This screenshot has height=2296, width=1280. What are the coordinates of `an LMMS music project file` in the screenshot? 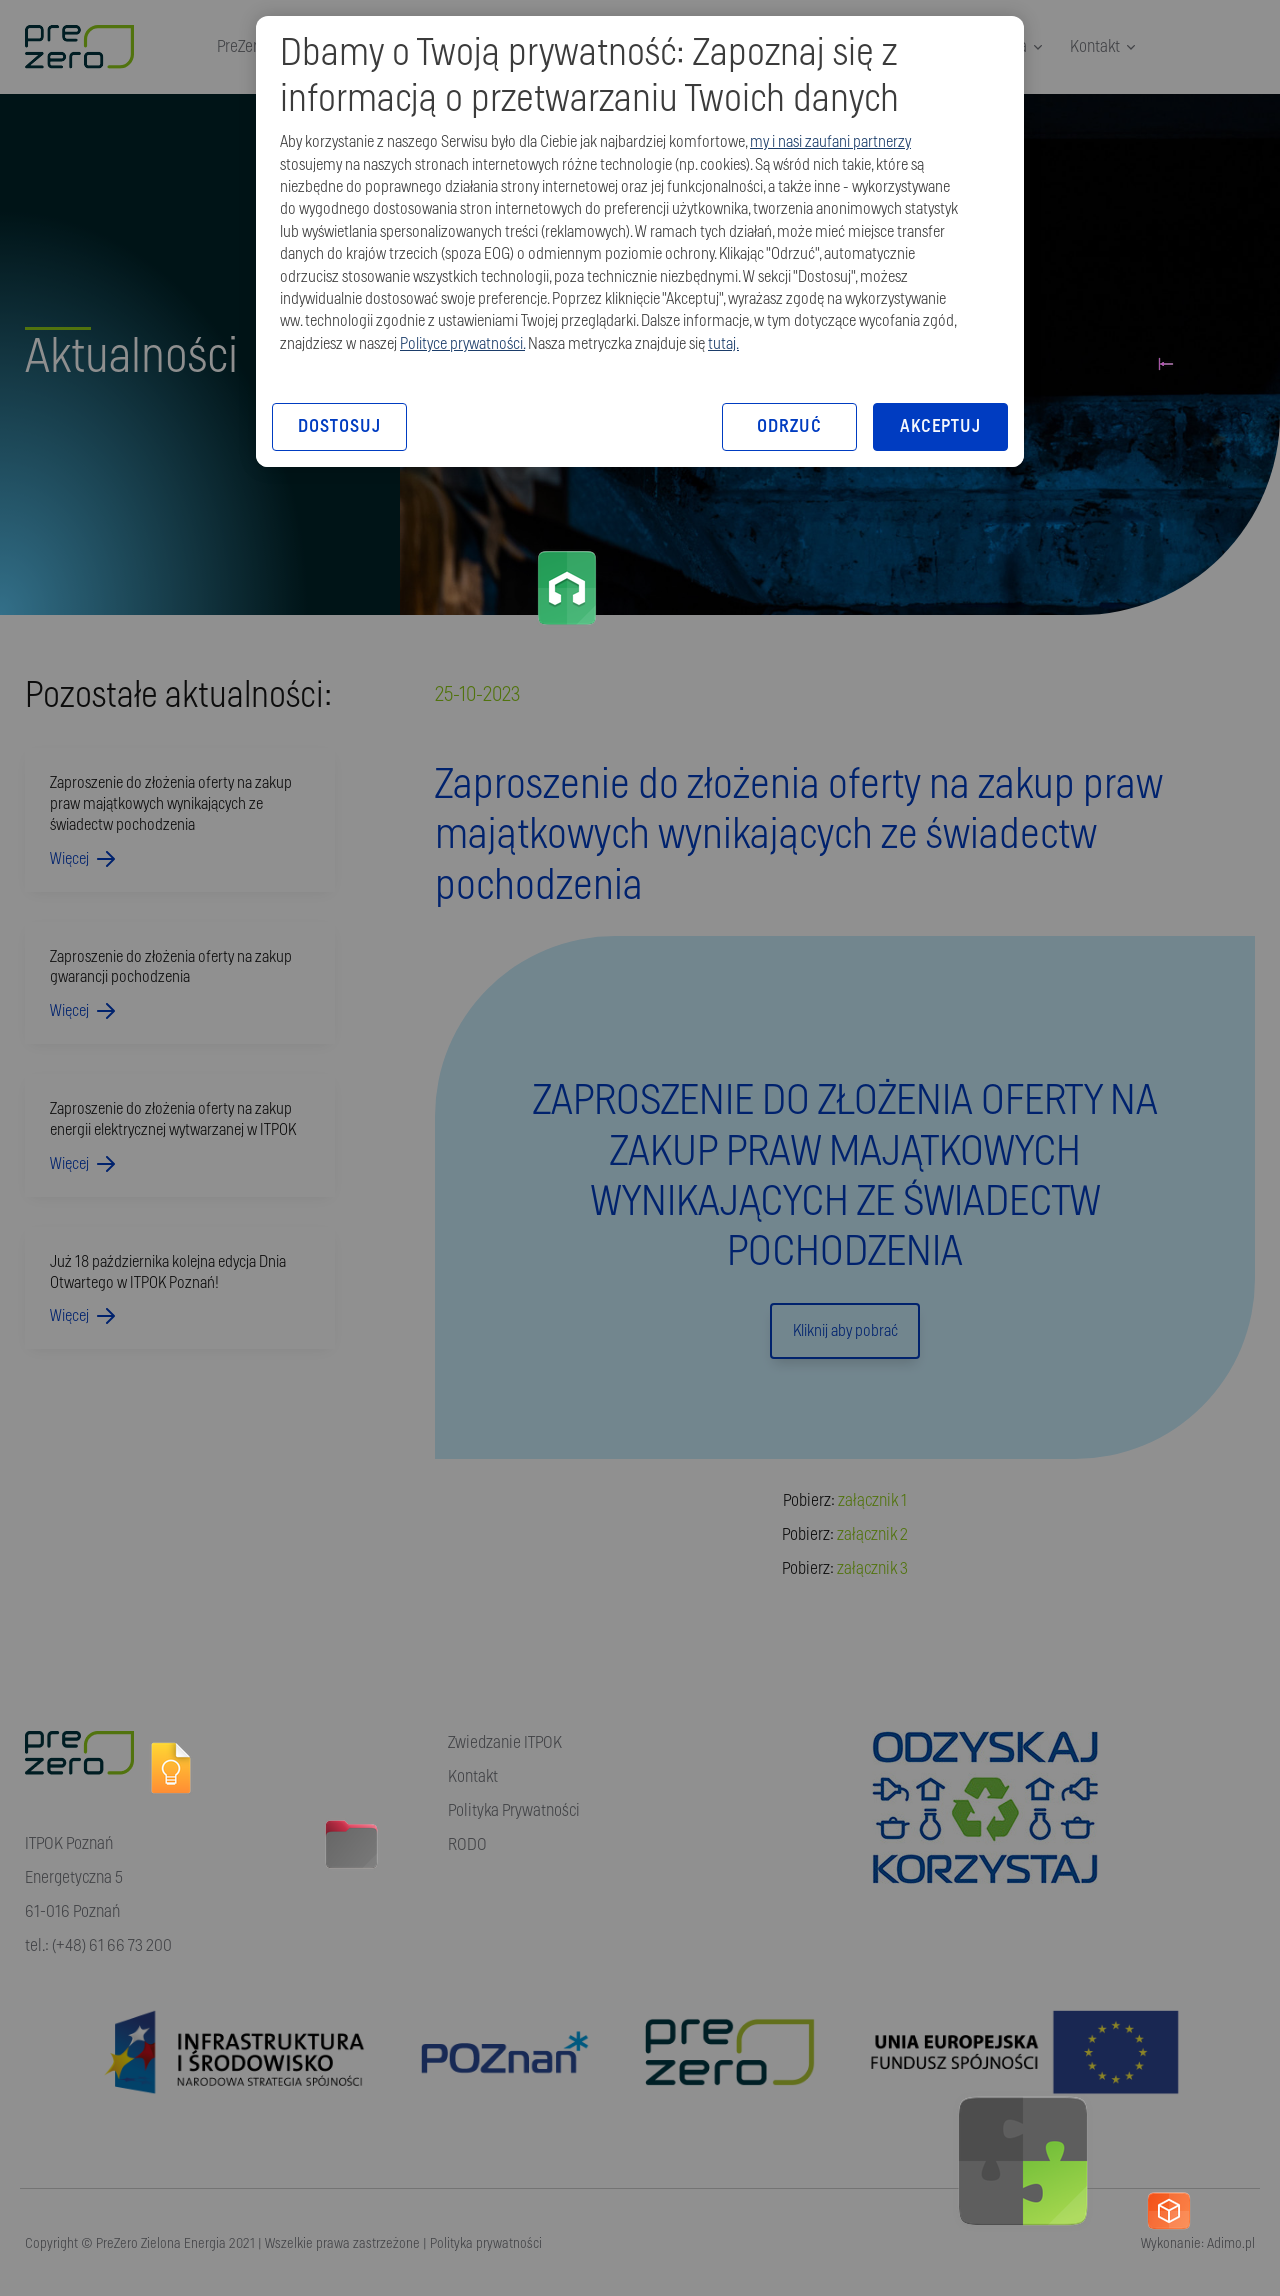 It's located at (567, 588).